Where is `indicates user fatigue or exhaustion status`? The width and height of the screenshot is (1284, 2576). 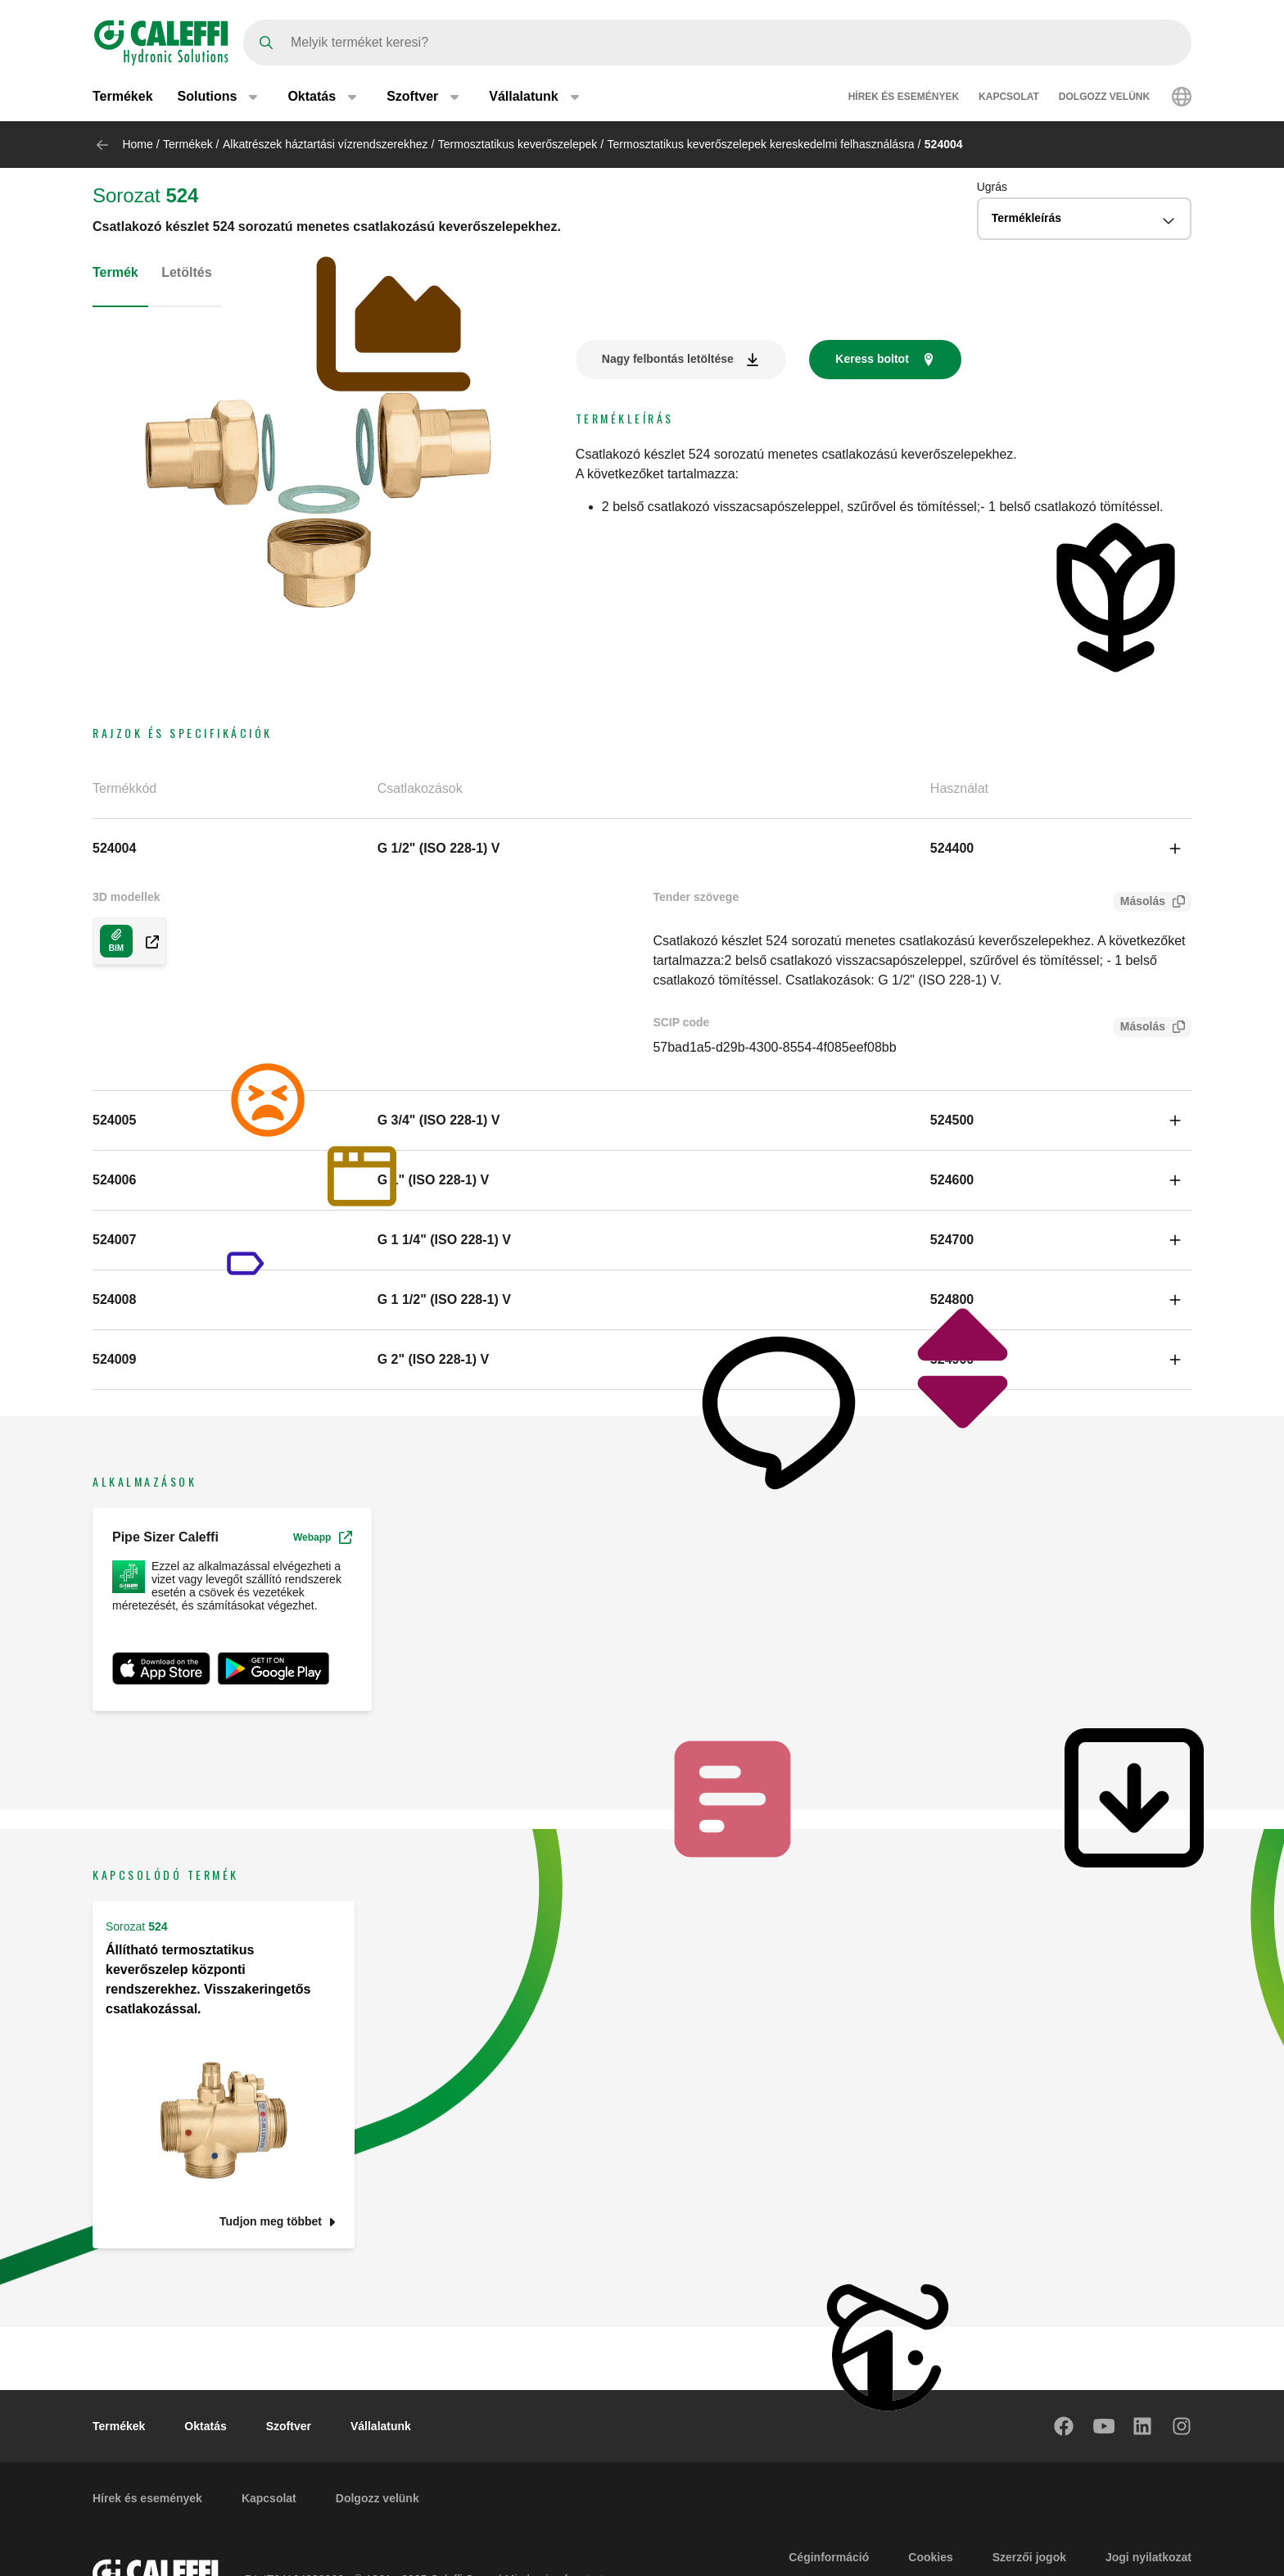 indicates user fatigue or exhaustion status is located at coordinates (268, 1100).